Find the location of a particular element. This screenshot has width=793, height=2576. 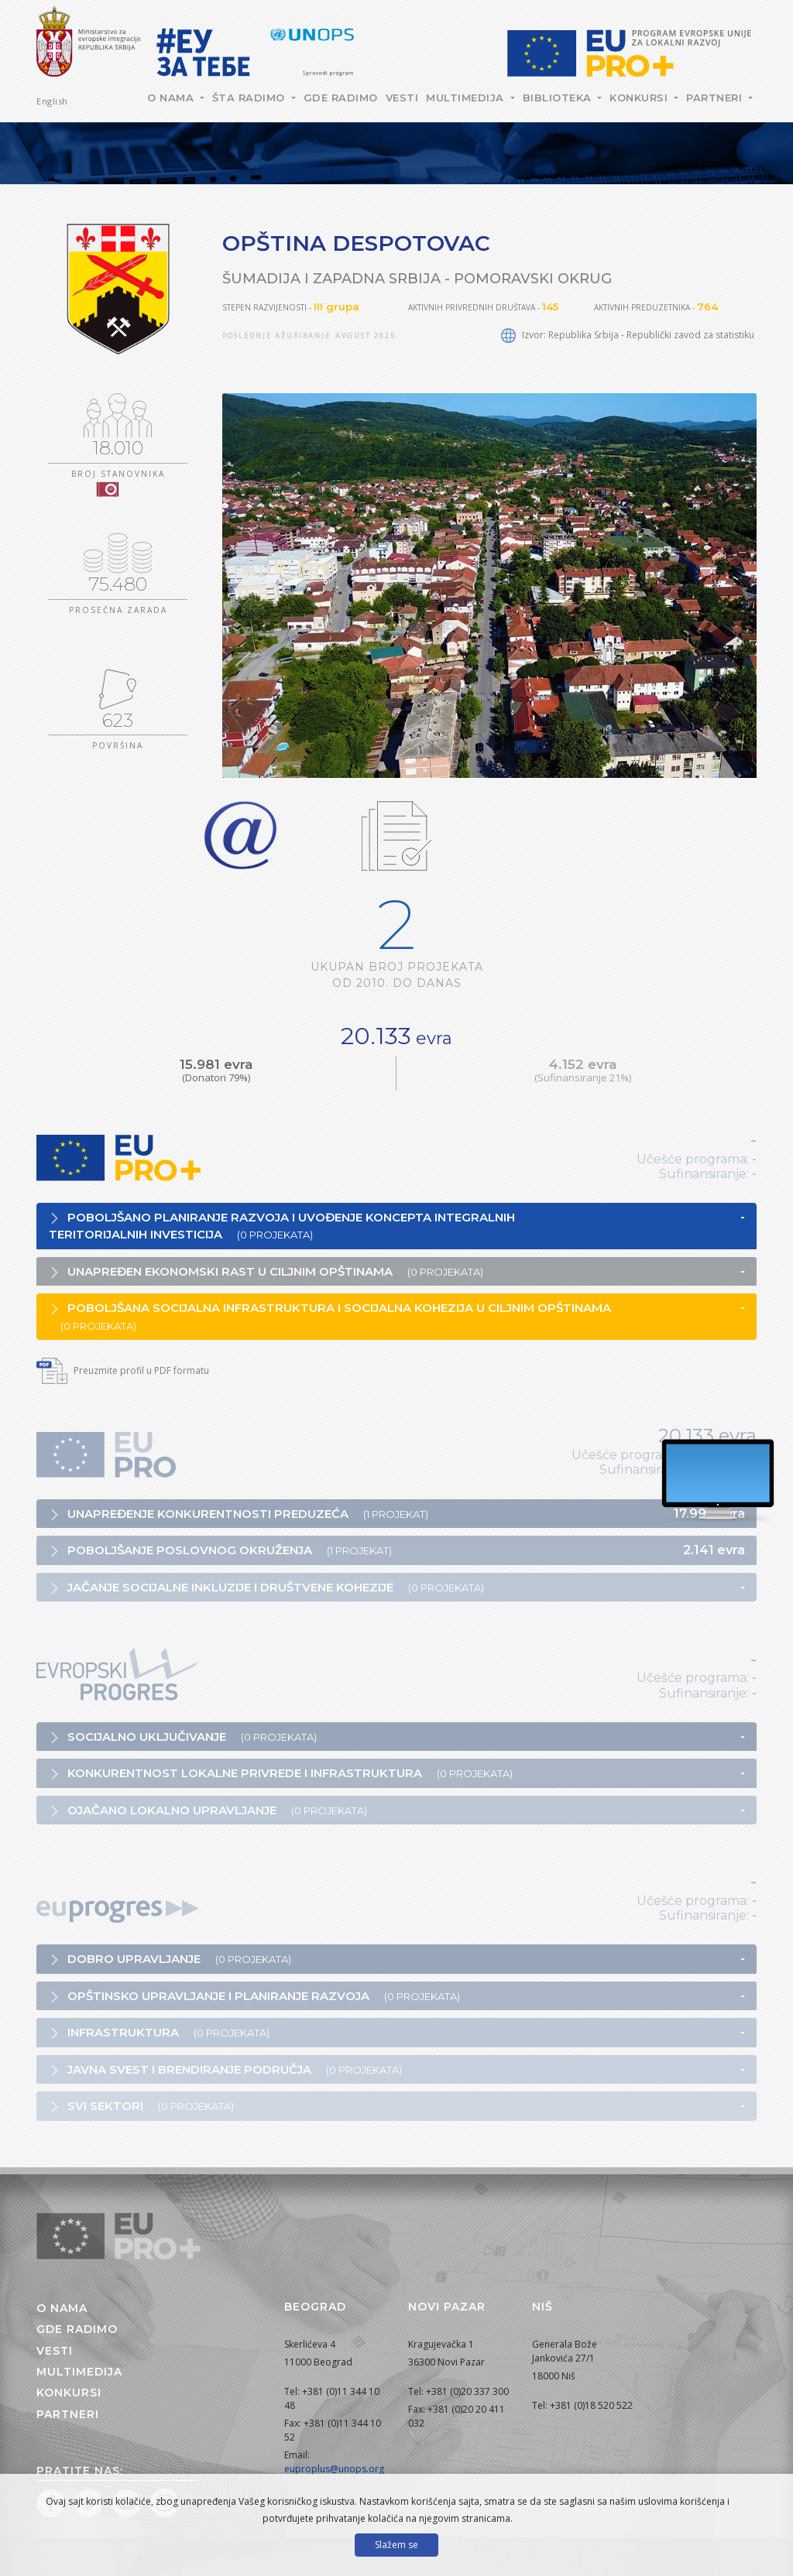

open an internet location or web shortcut is located at coordinates (240, 834).